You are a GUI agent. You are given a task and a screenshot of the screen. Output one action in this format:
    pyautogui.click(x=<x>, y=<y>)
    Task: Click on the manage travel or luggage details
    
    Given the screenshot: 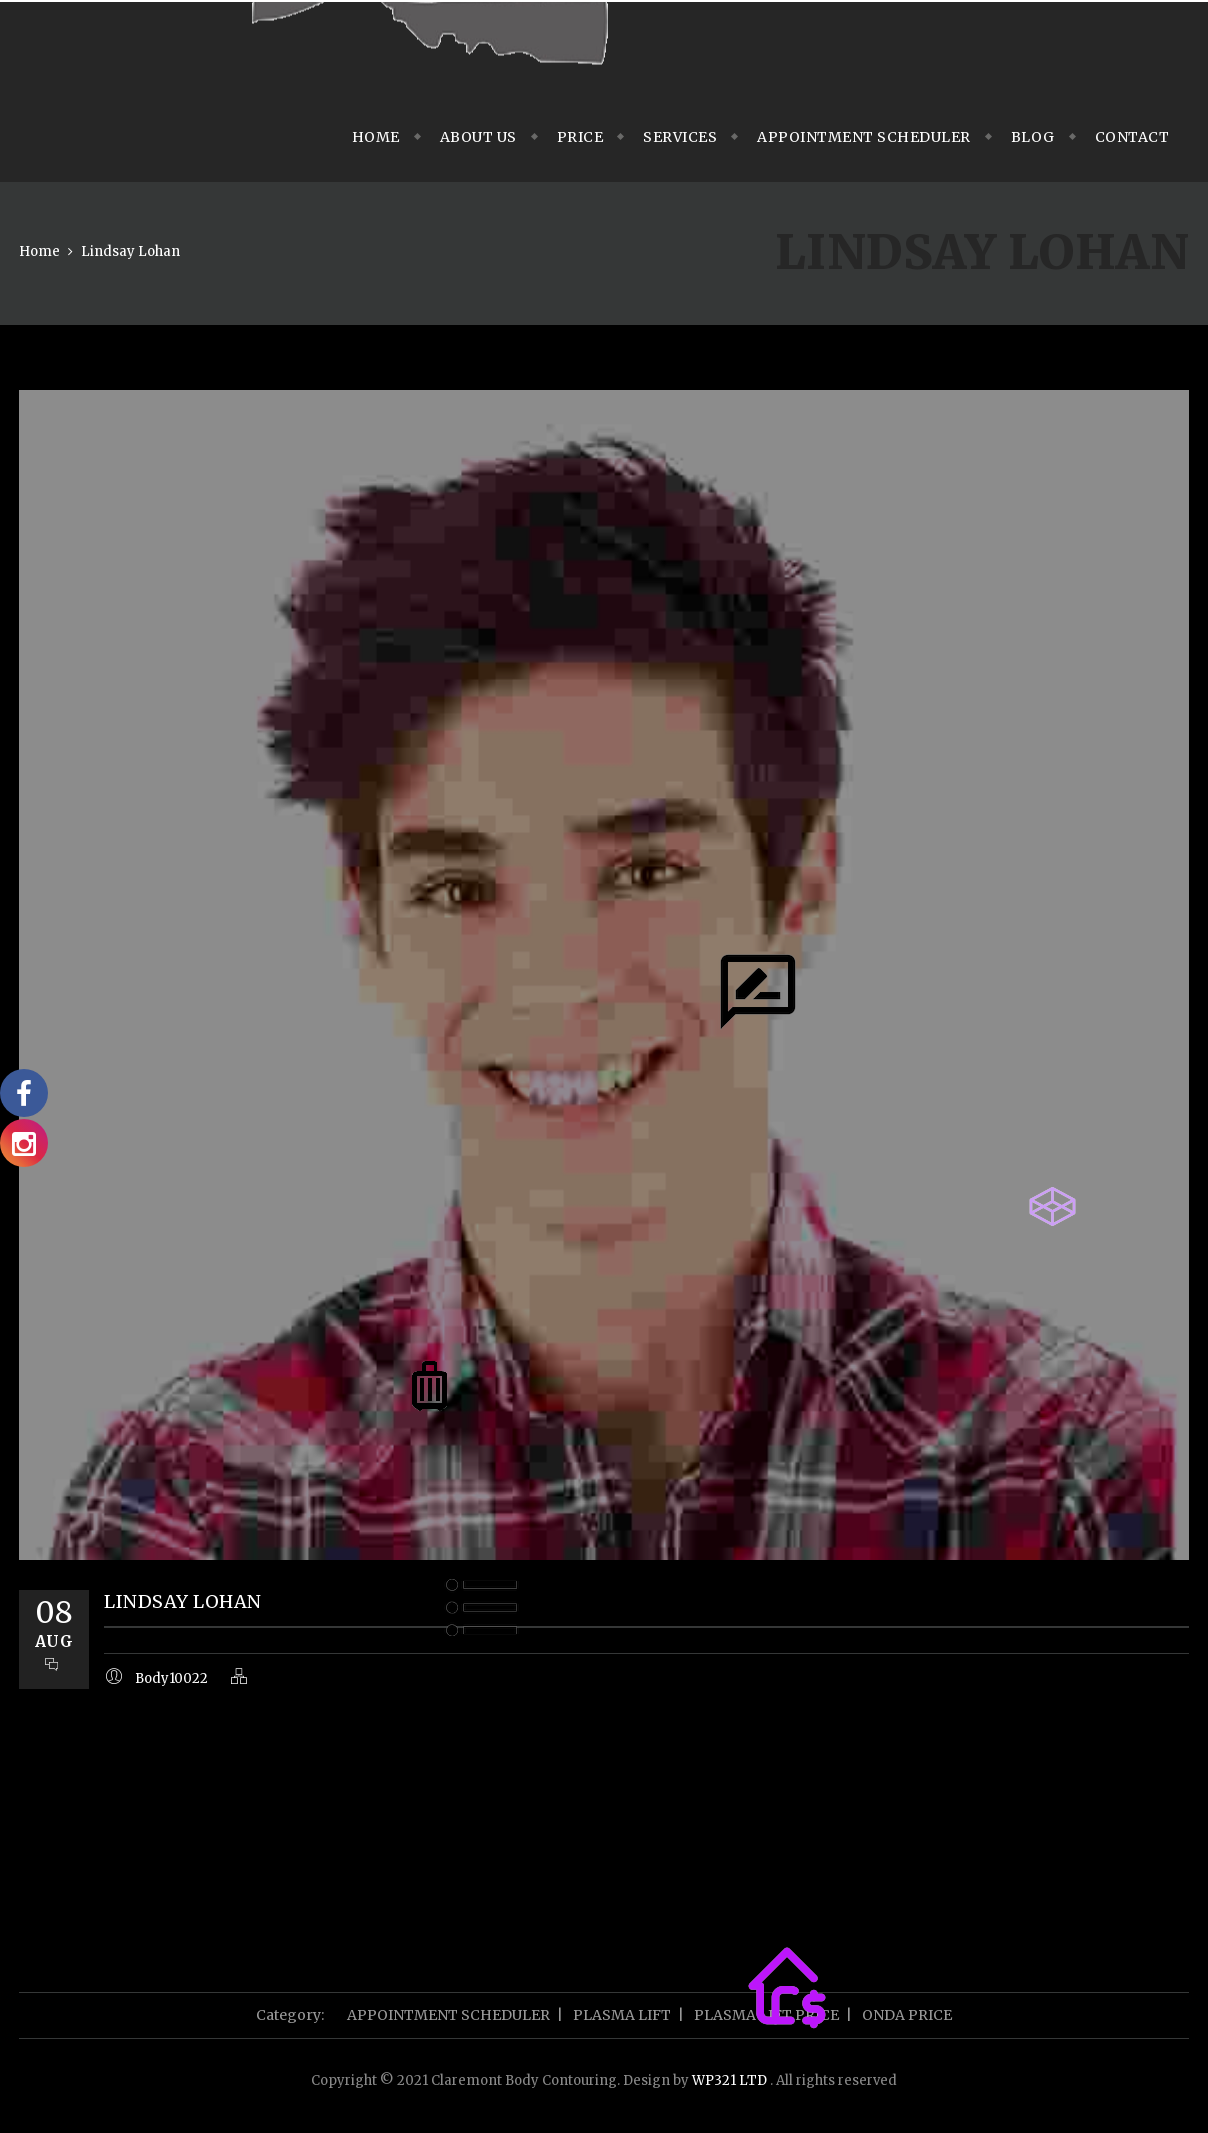 What is the action you would take?
    pyautogui.click(x=430, y=1386)
    